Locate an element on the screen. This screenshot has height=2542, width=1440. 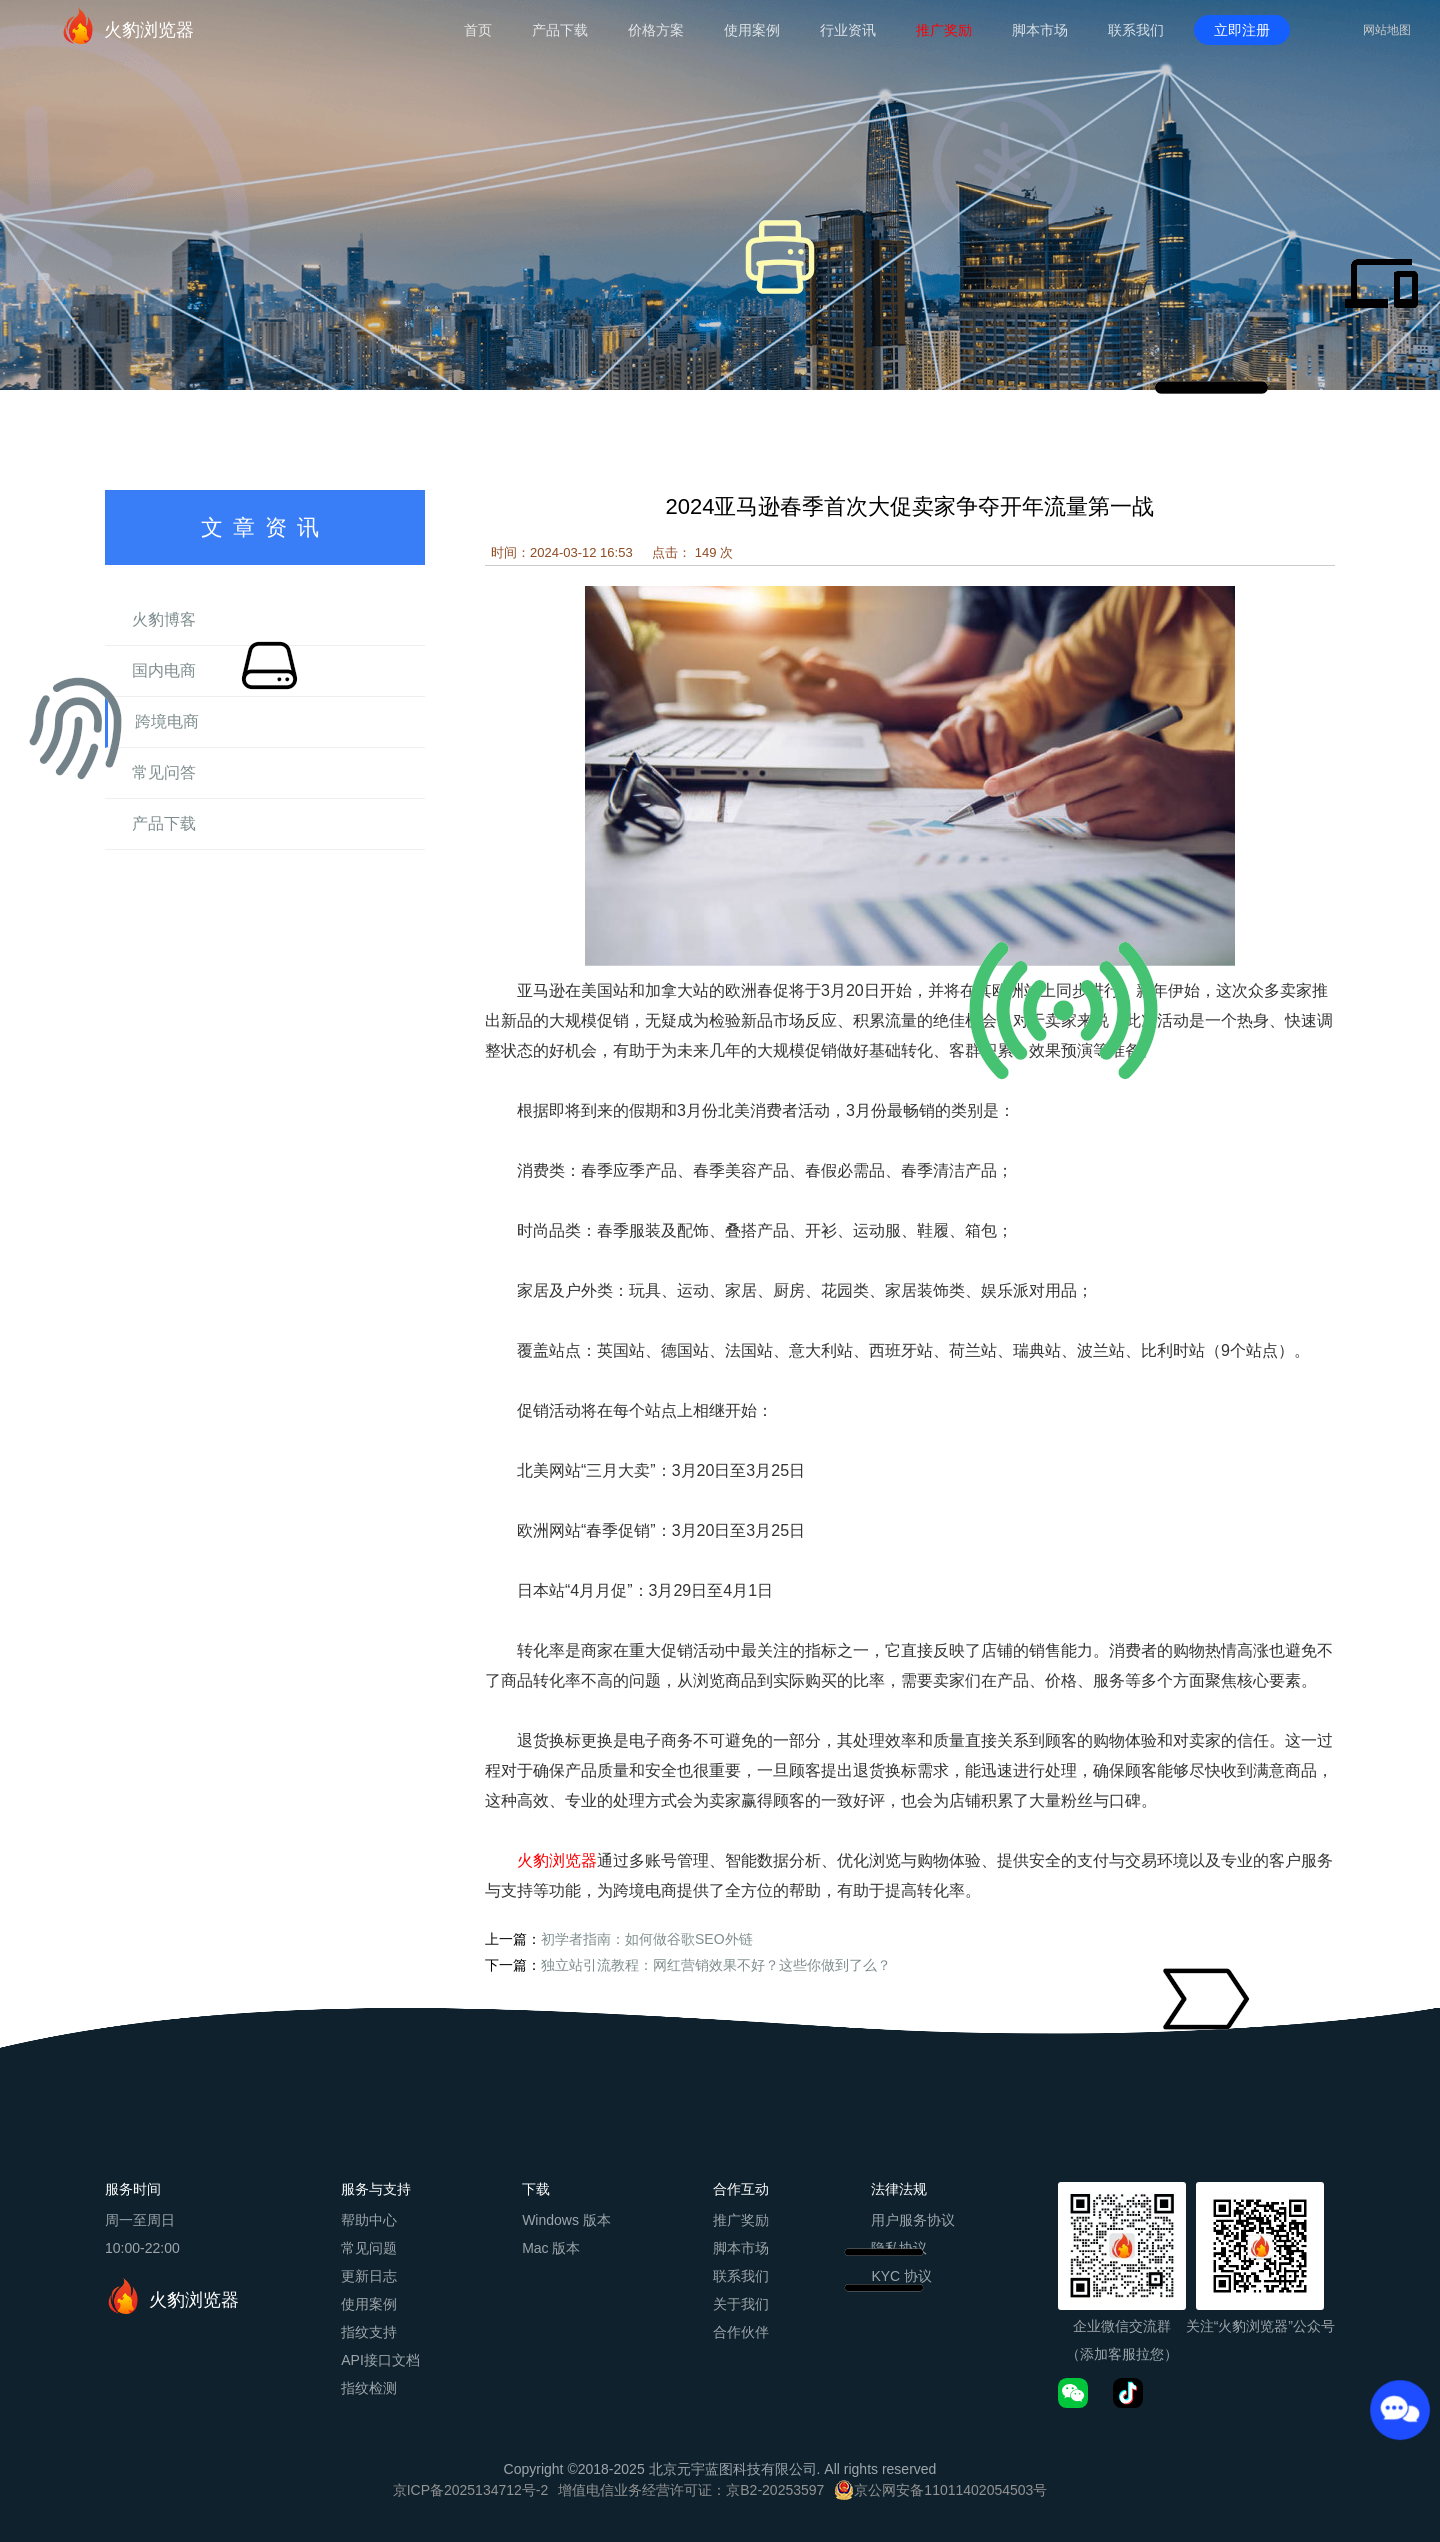
access server settings or management is located at coordinates (269, 665).